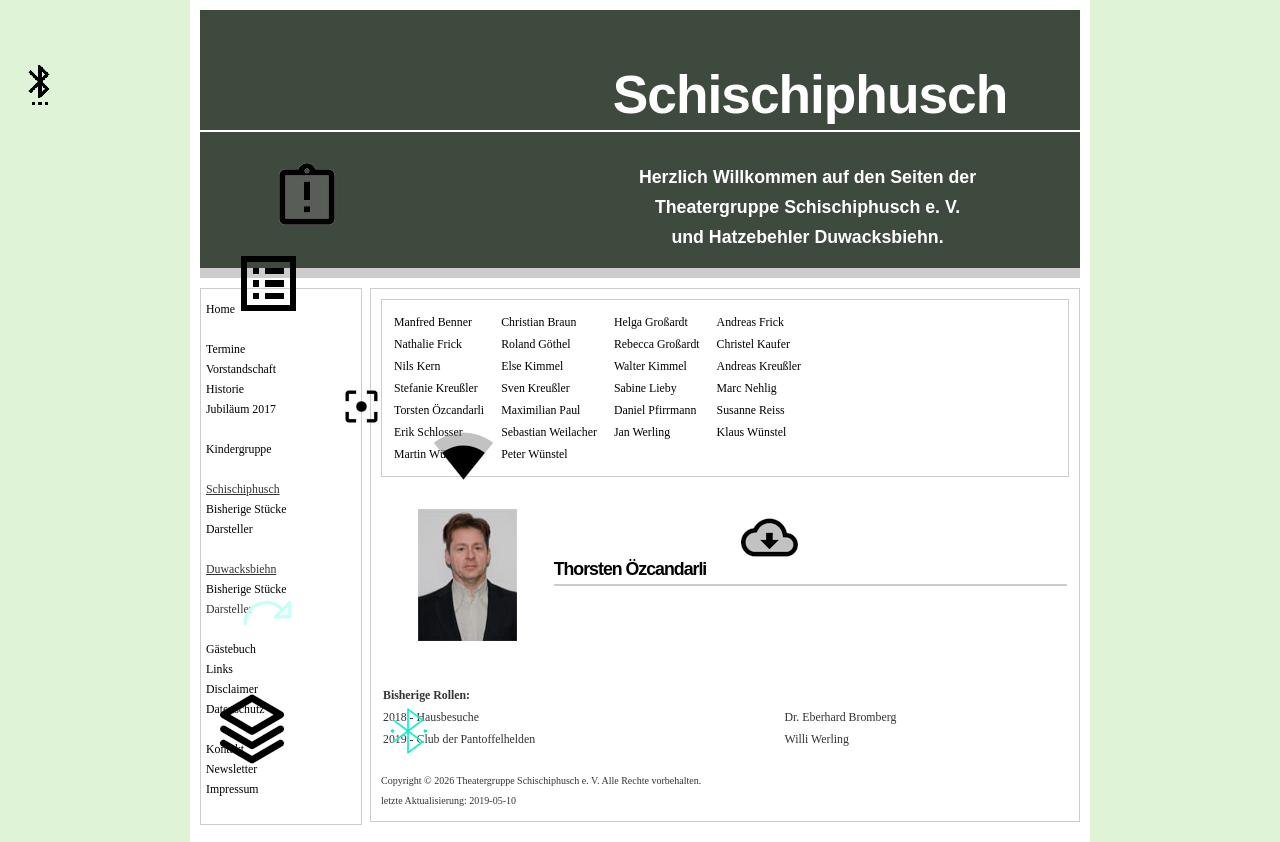 This screenshot has height=842, width=1280. What do you see at coordinates (268, 283) in the screenshot?
I see `view a detailed list or checklist` at bounding box center [268, 283].